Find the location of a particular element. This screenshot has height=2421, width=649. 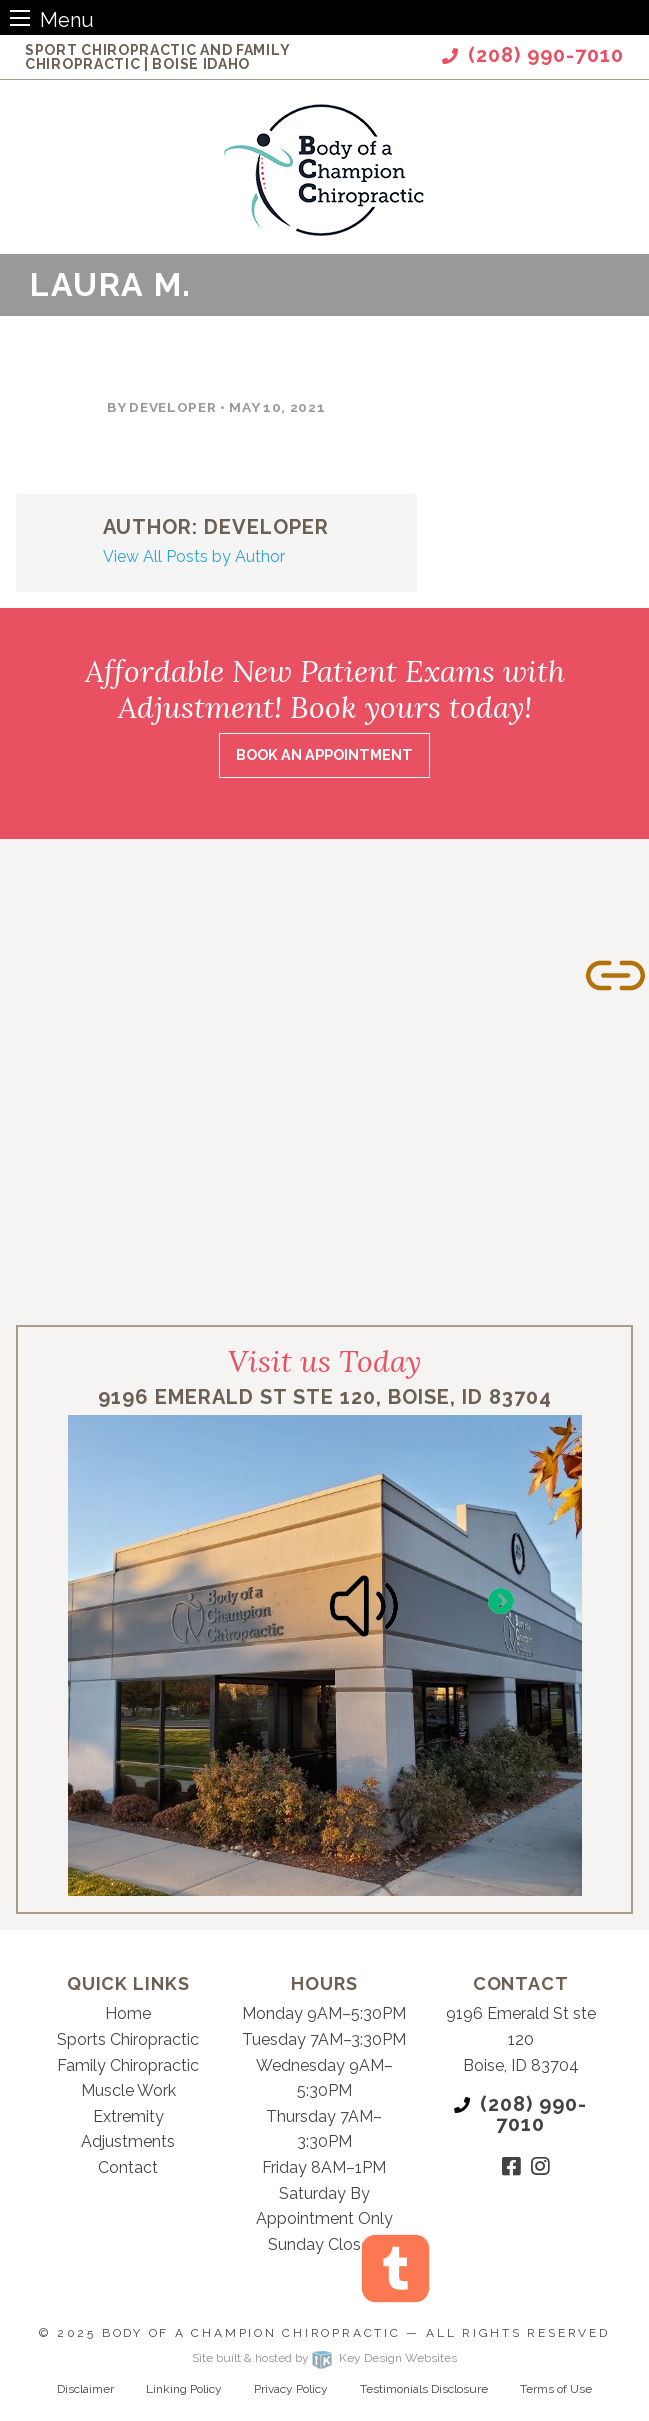

copy or share a link is located at coordinates (615, 975).